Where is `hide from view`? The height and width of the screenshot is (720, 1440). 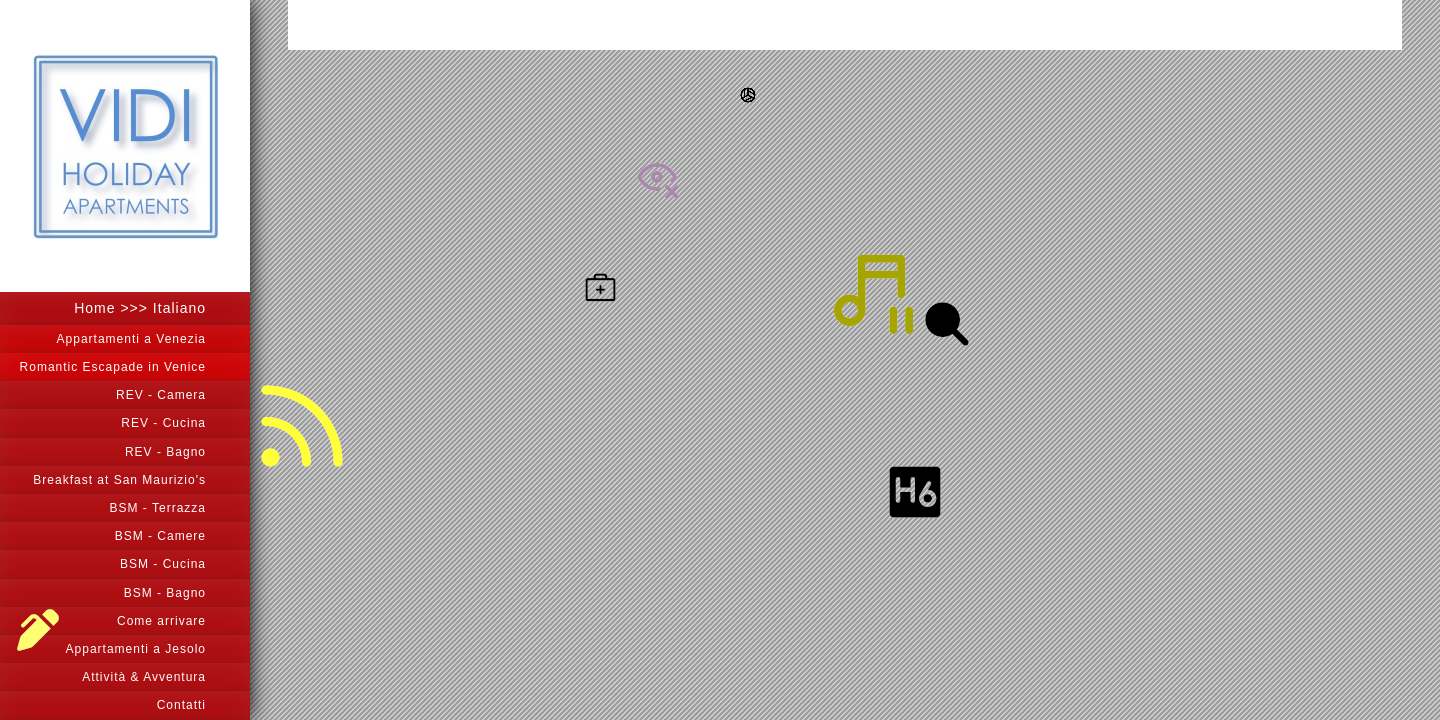
hide from view is located at coordinates (657, 177).